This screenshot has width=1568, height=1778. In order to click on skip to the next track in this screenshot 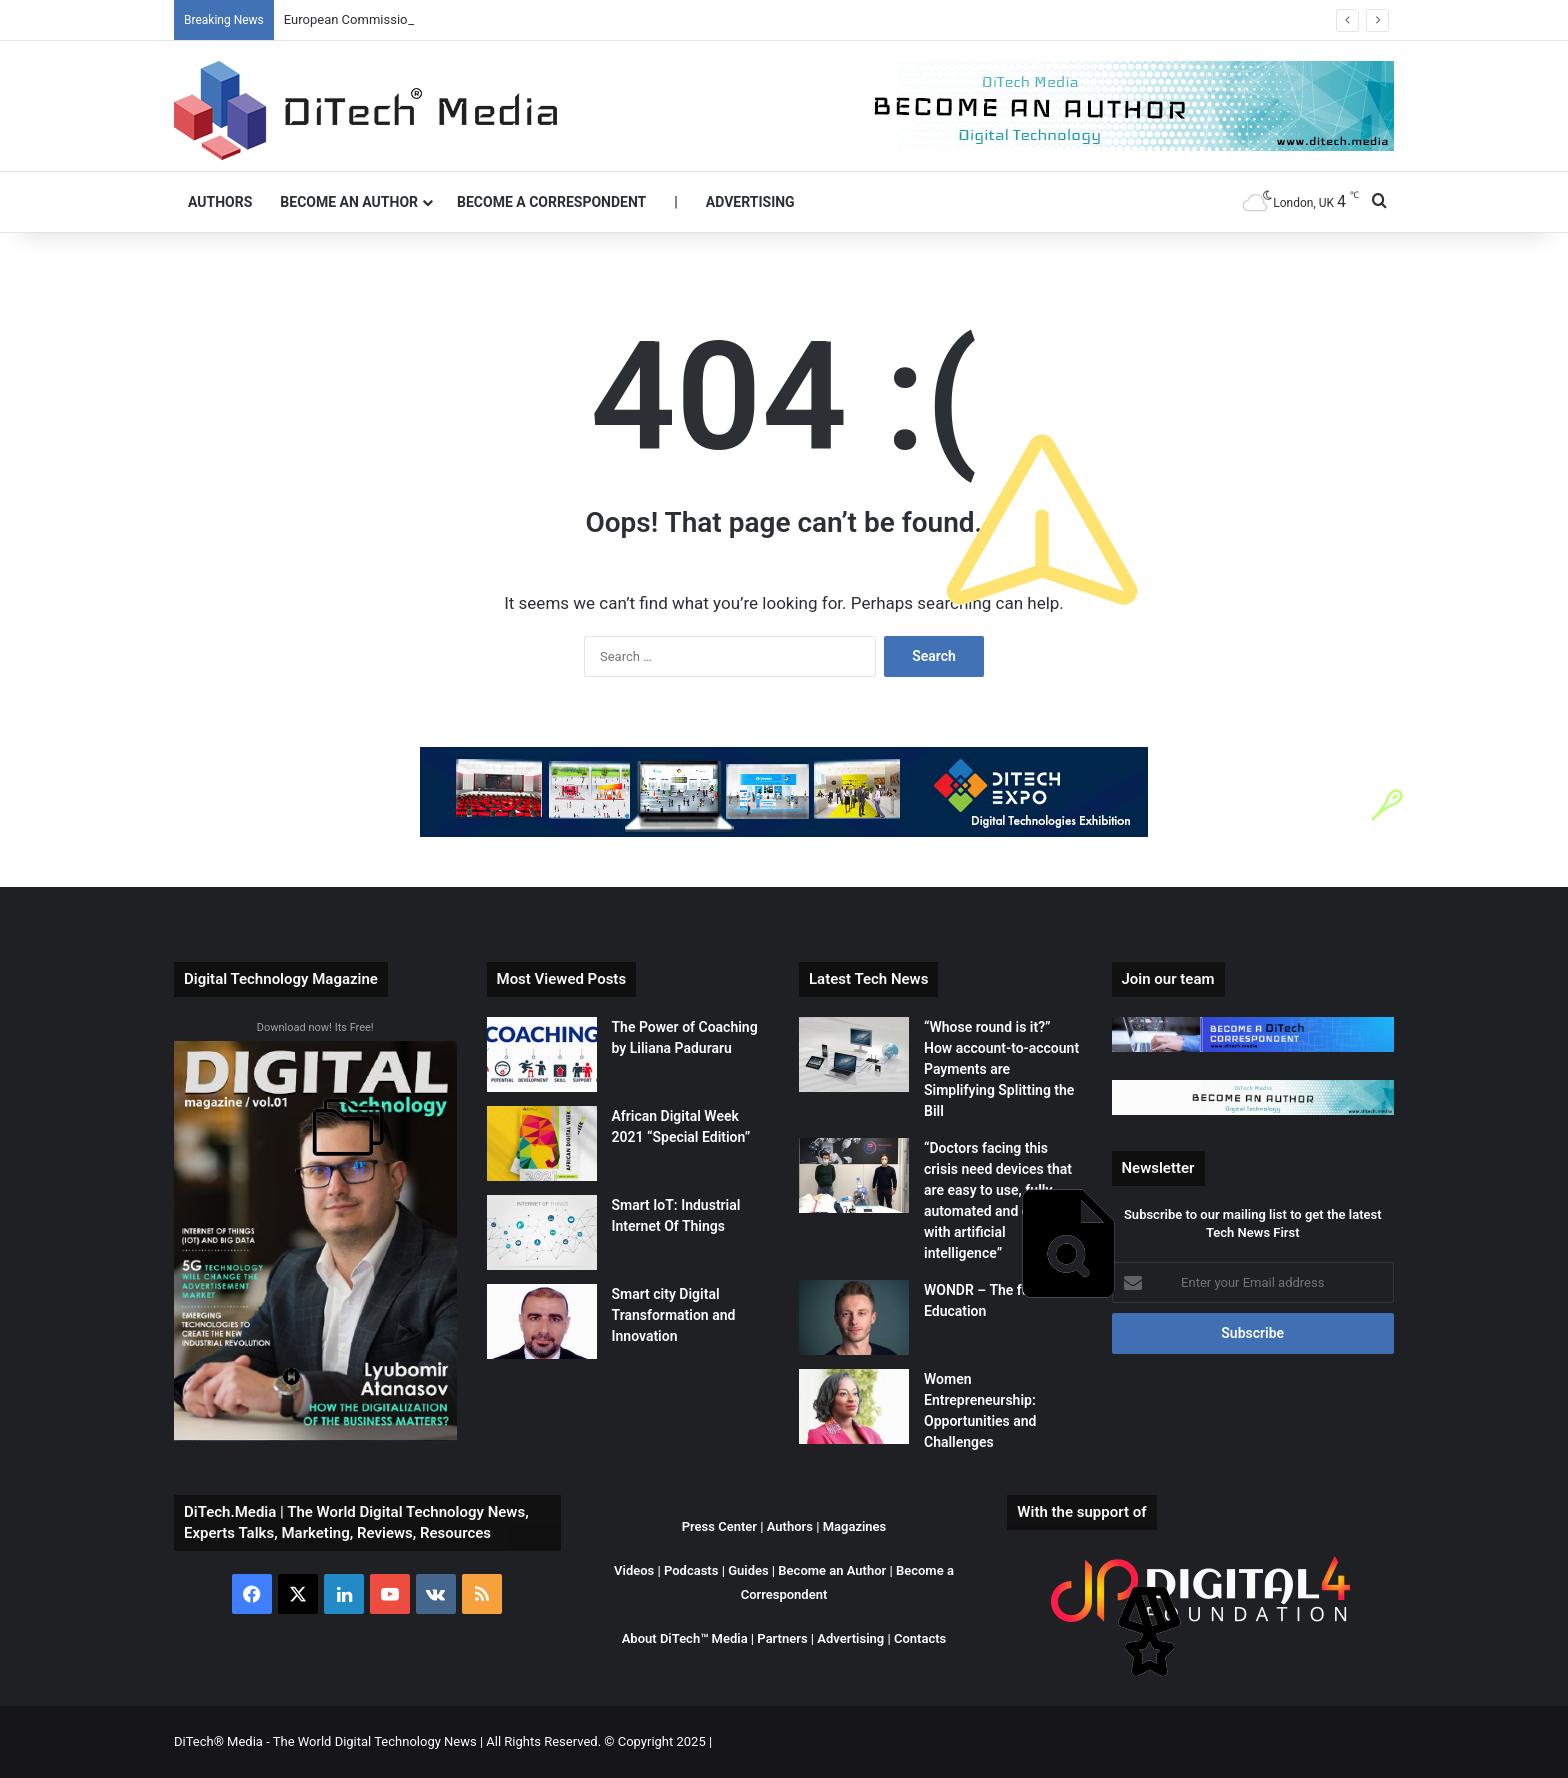, I will do `click(291, 1376)`.